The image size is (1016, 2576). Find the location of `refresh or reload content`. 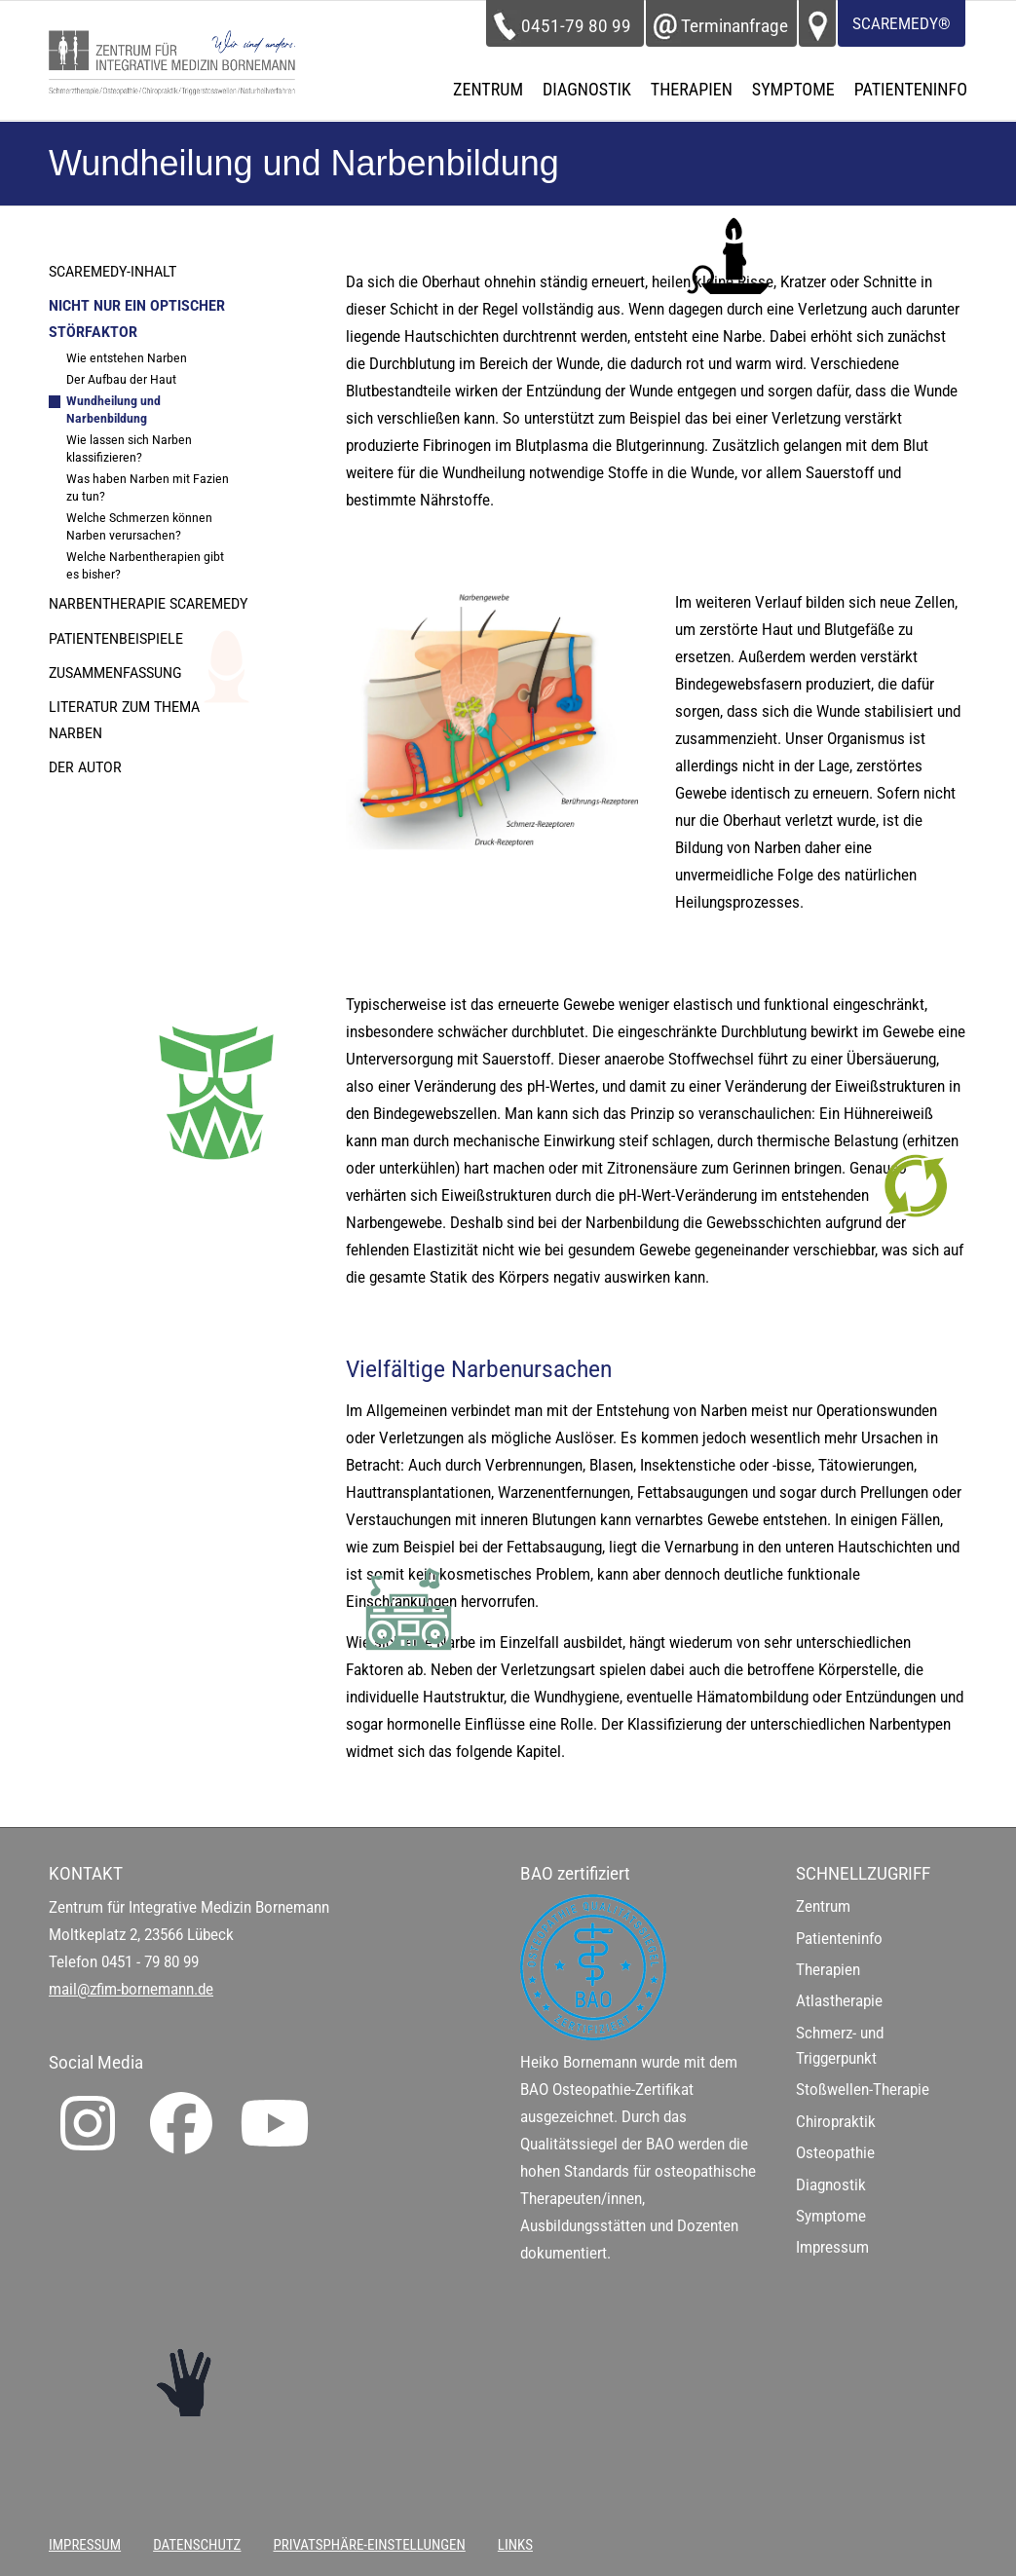

refresh or reload content is located at coordinates (916, 1185).